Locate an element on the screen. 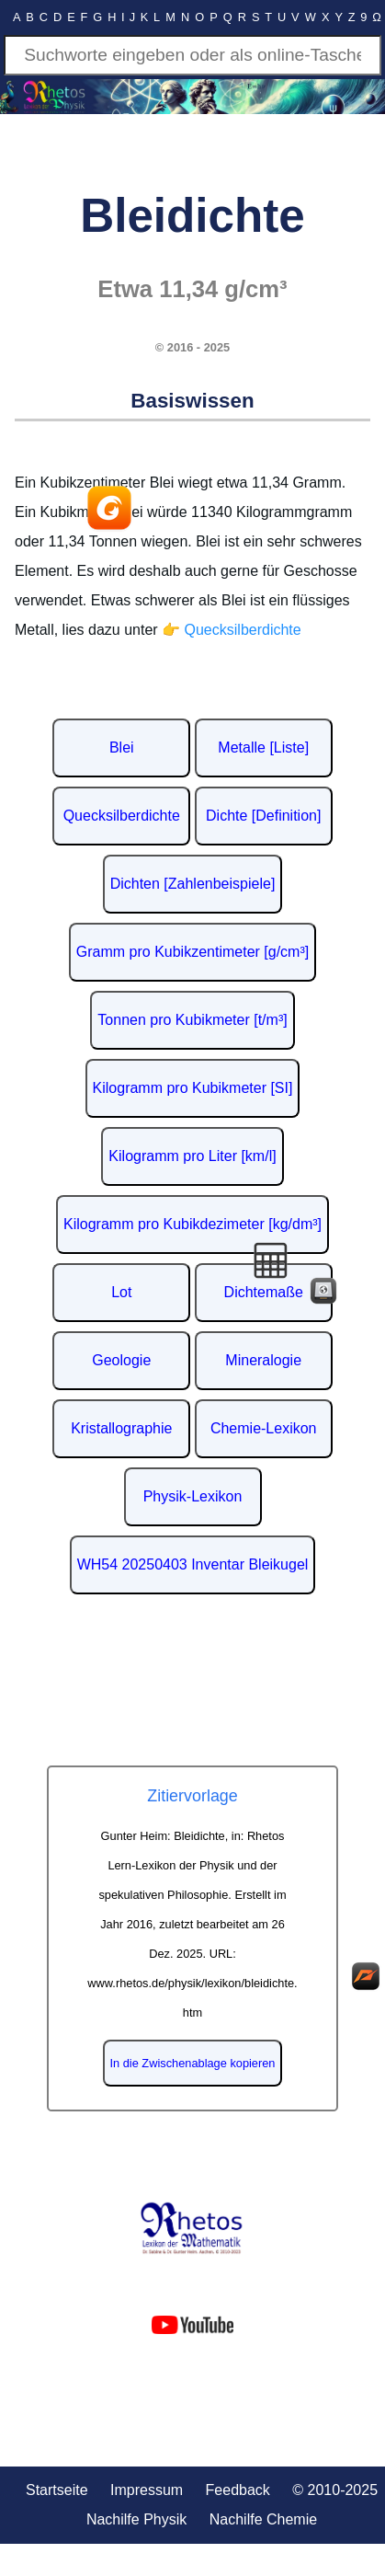 This screenshot has height=2576, width=385. open the calculator app is located at coordinates (269, 1260).